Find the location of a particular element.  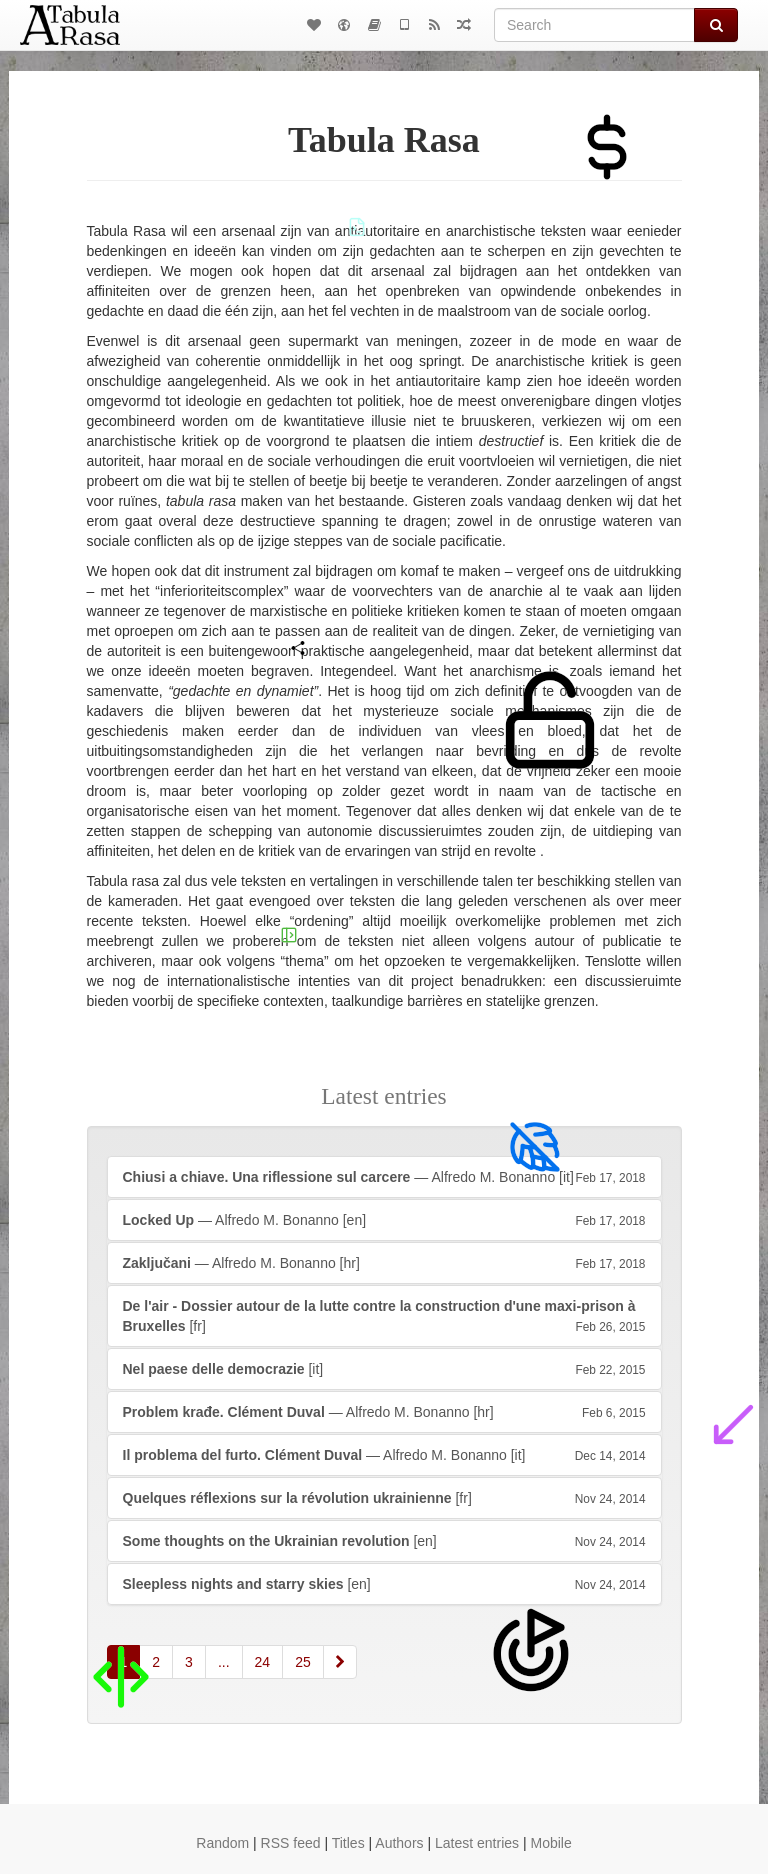

move item to the bottom-left corner is located at coordinates (733, 1424).